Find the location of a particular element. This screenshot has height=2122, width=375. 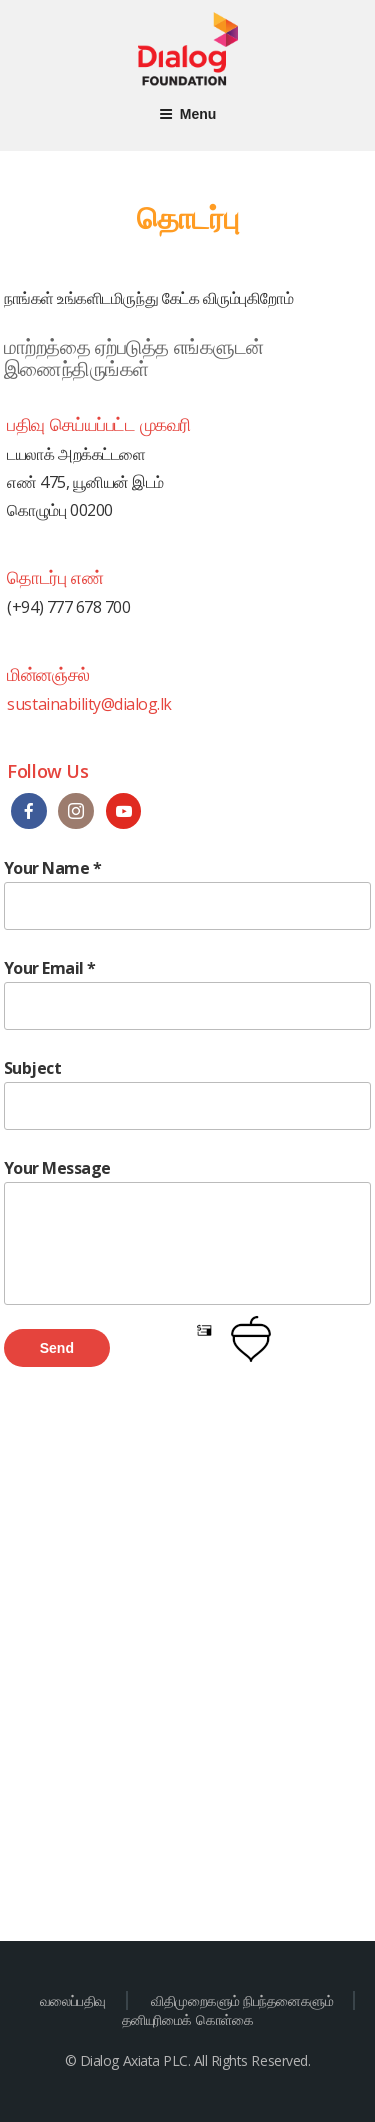

nature or outdoors category indicator is located at coordinates (251, 1339).